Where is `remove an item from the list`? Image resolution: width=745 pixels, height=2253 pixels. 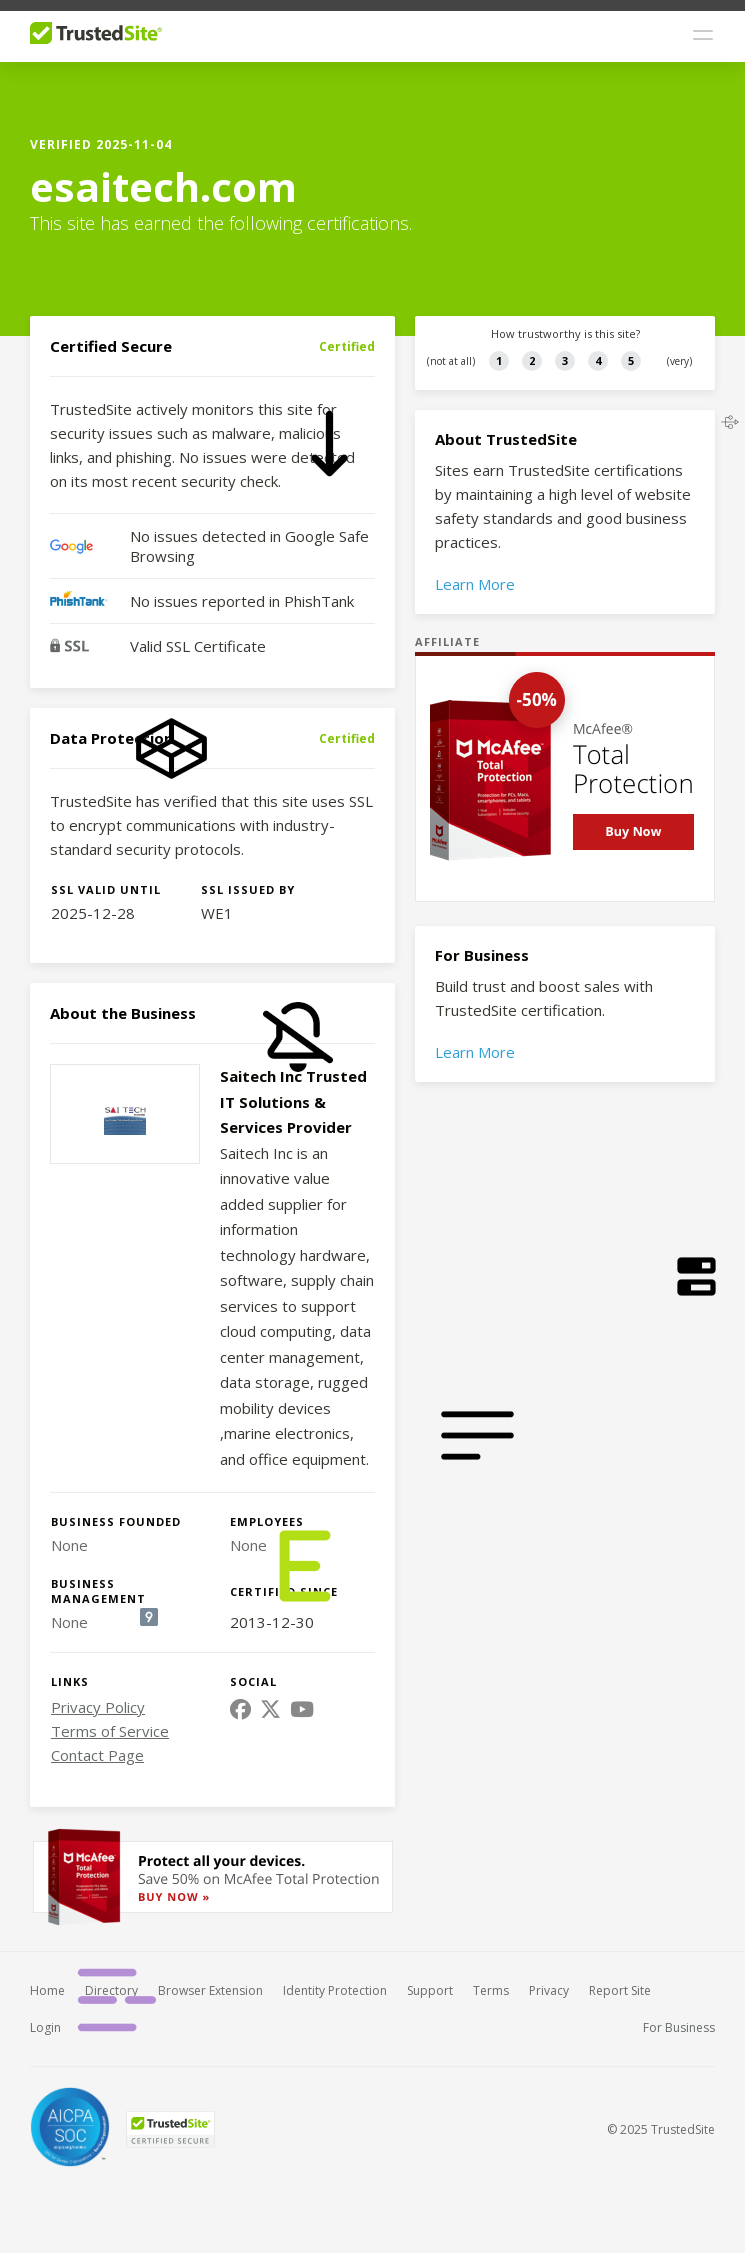
remove an item from the list is located at coordinates (117, 2000).